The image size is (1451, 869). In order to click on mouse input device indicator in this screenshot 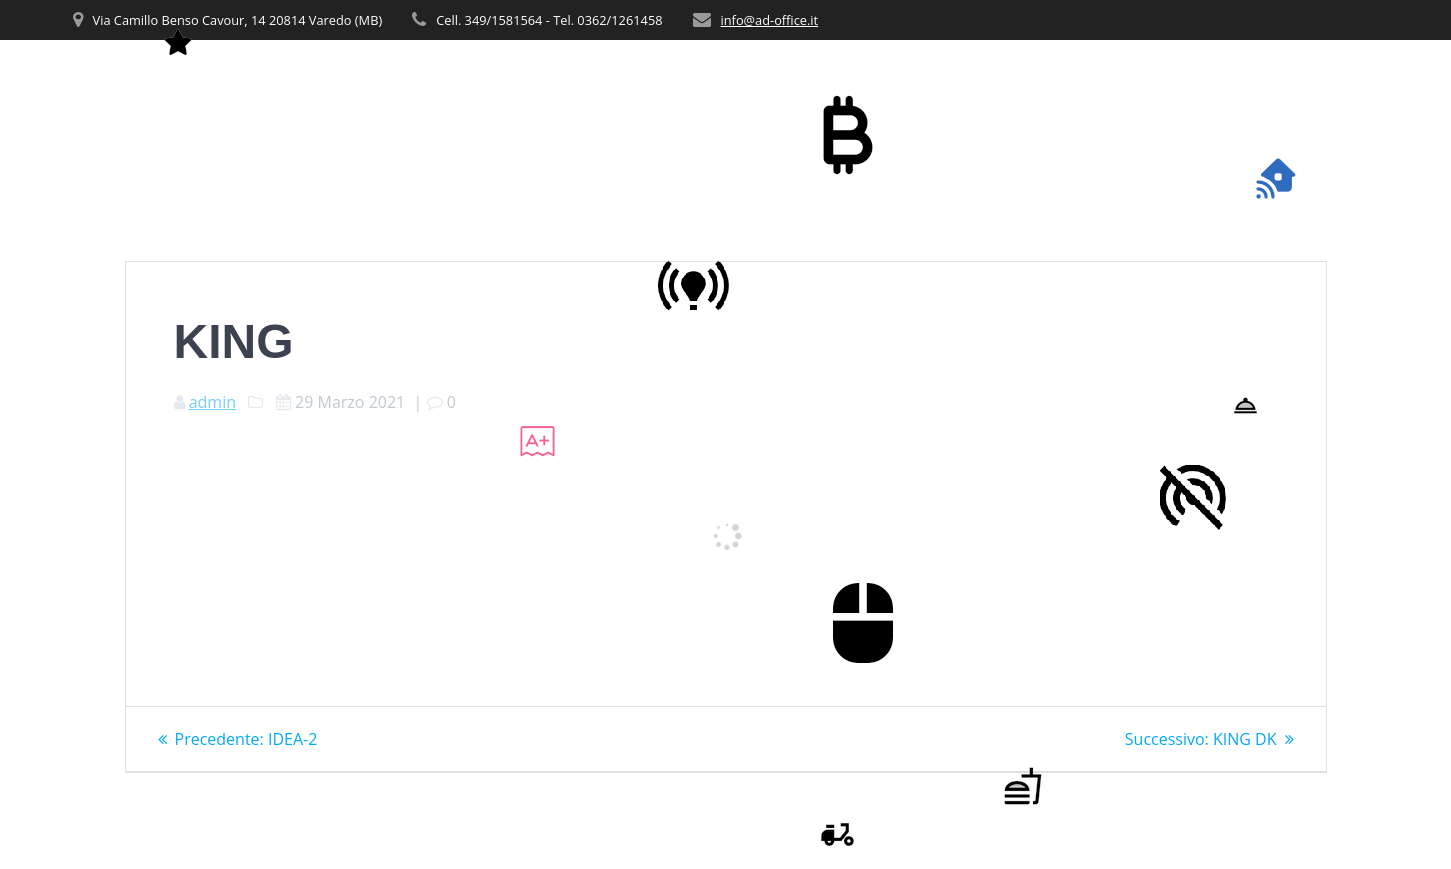, I will do `click(863, 623)`.